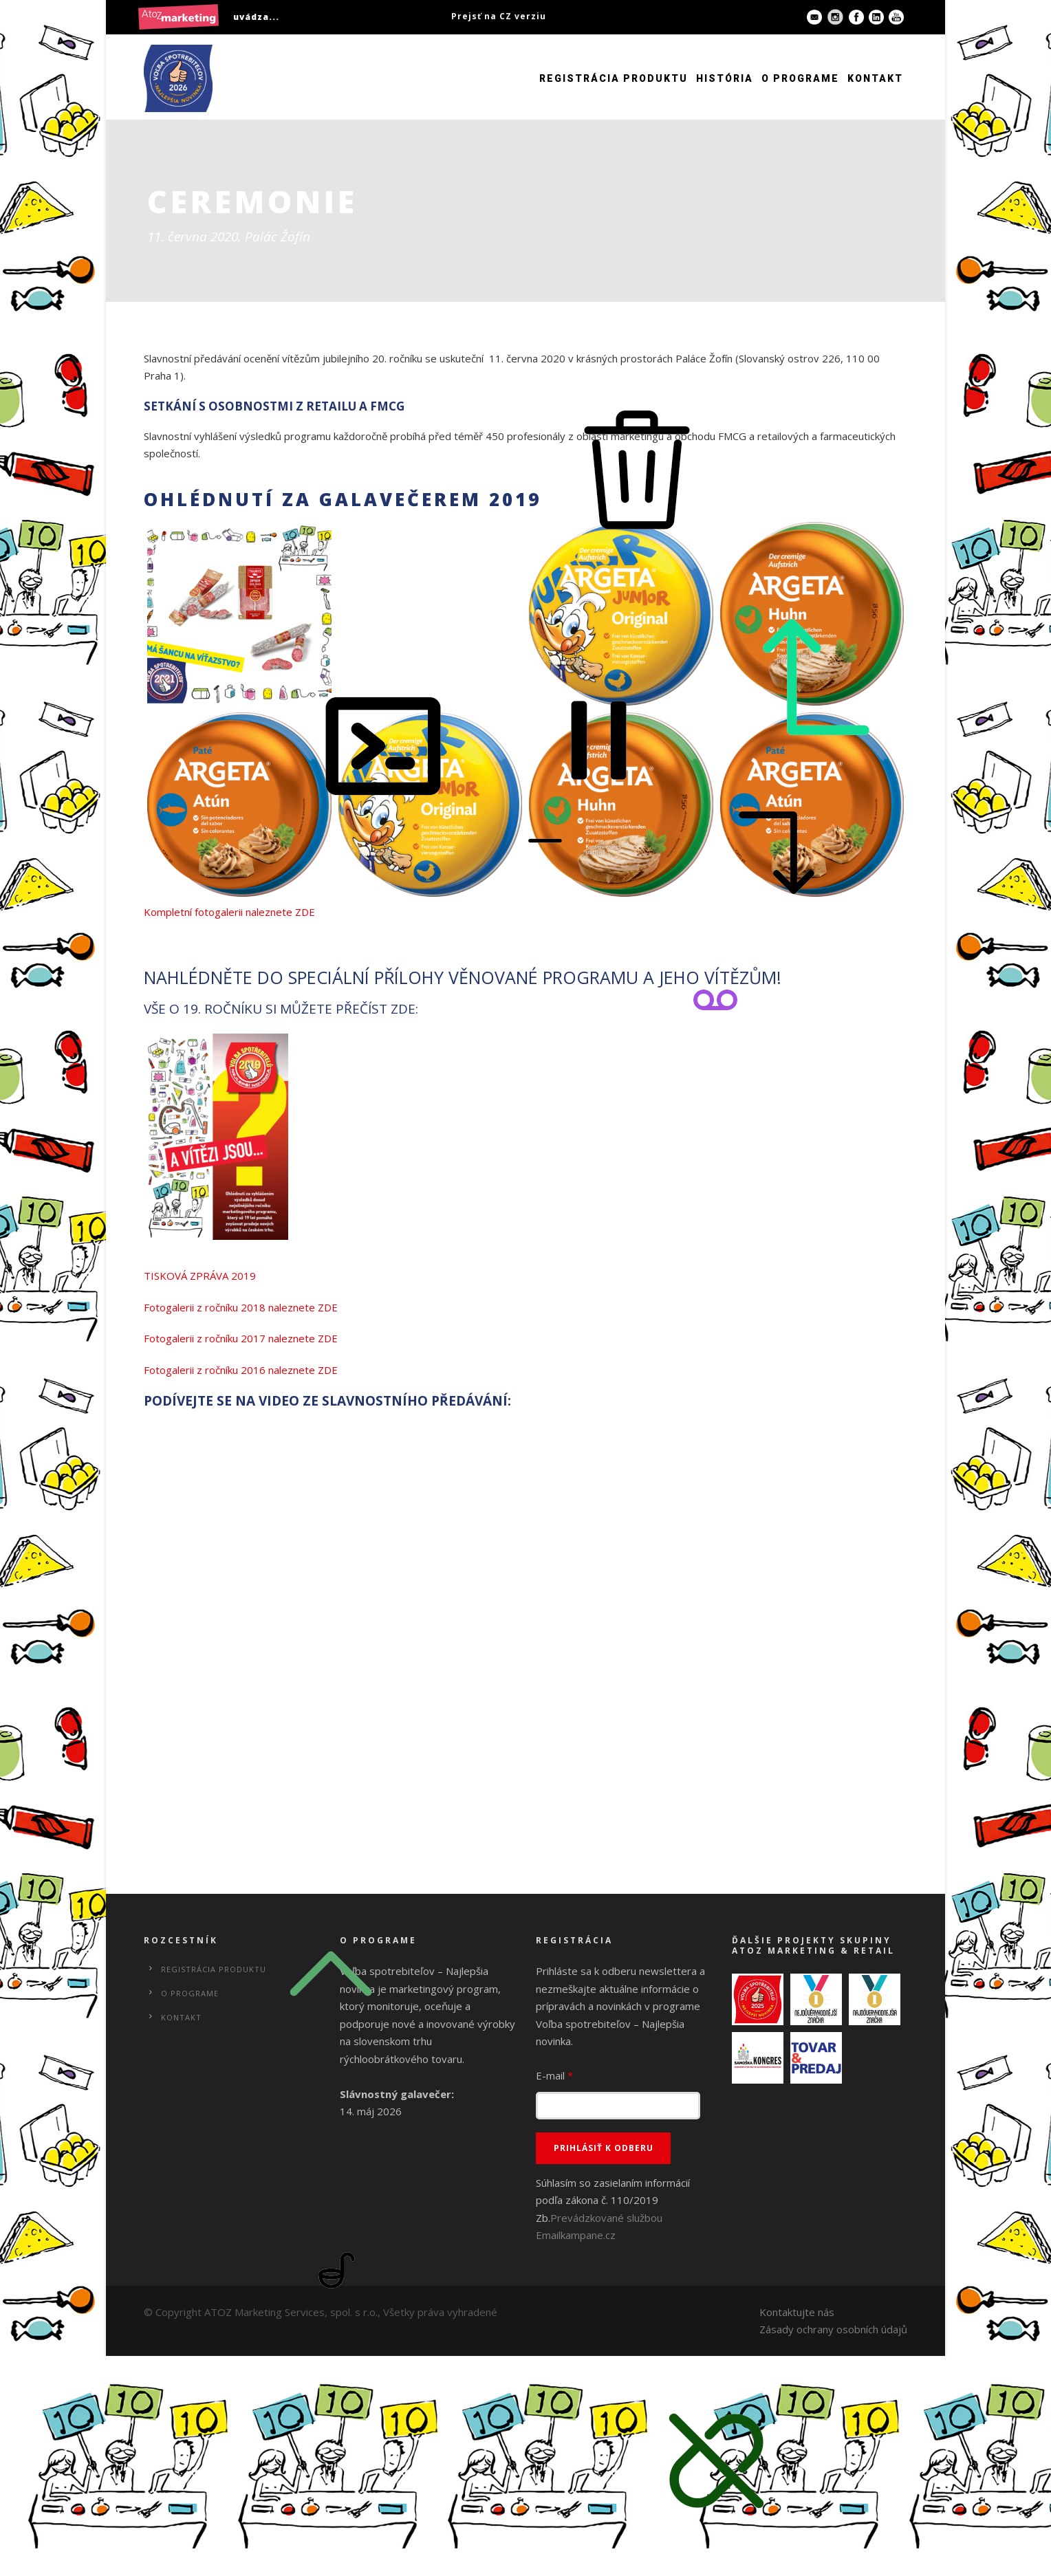  Describe the element at coordinates (715, 1000) in the screenshot. I see `access voicemail messages` at that location.